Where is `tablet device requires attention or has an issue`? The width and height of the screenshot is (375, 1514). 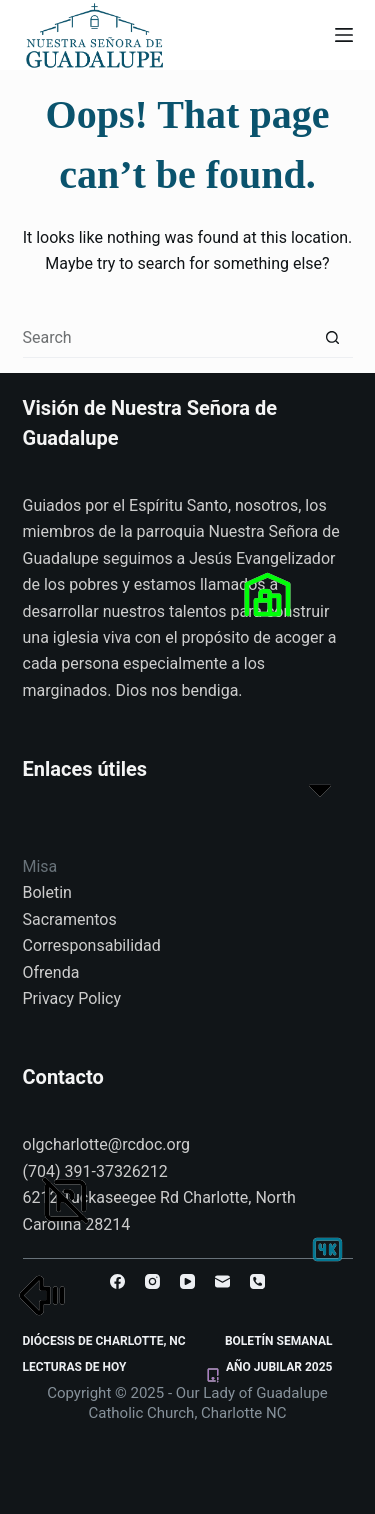 tablet device requires attention or has an issue is located at coordinates (213, 1375).